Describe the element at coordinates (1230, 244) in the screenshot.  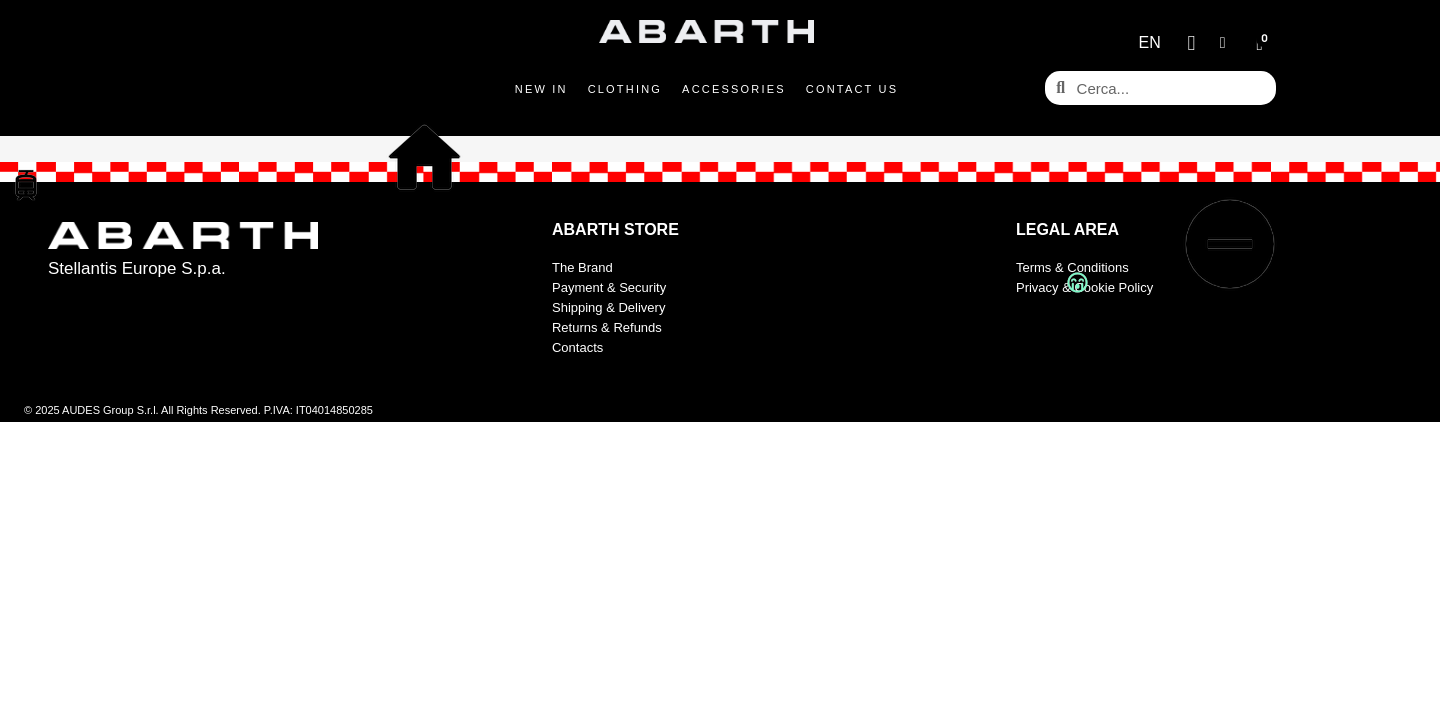
I see `do not disturb mode is enabled` at that location.